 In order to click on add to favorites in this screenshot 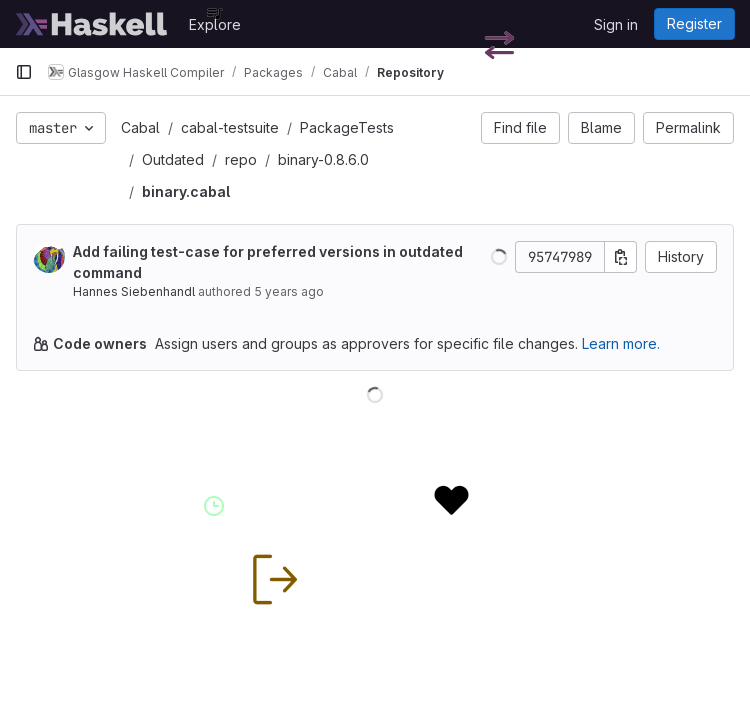, I will do `click(451, 499)`.